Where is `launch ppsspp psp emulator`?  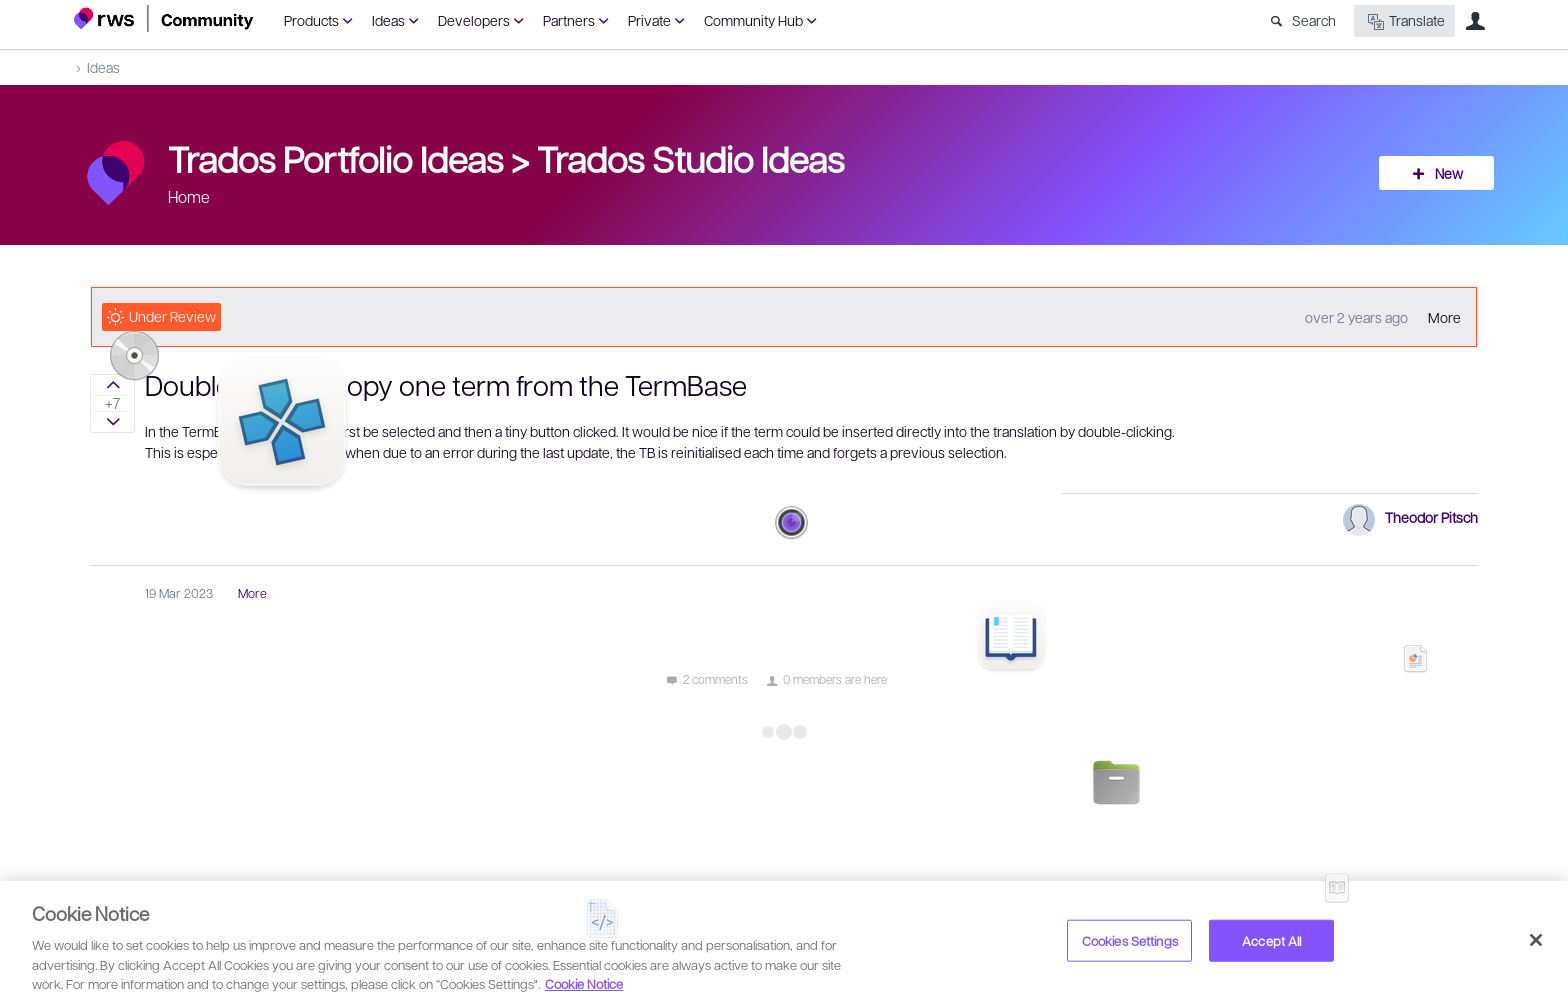
launch ppsspp psp emulator is located at coordinates (282, 422).